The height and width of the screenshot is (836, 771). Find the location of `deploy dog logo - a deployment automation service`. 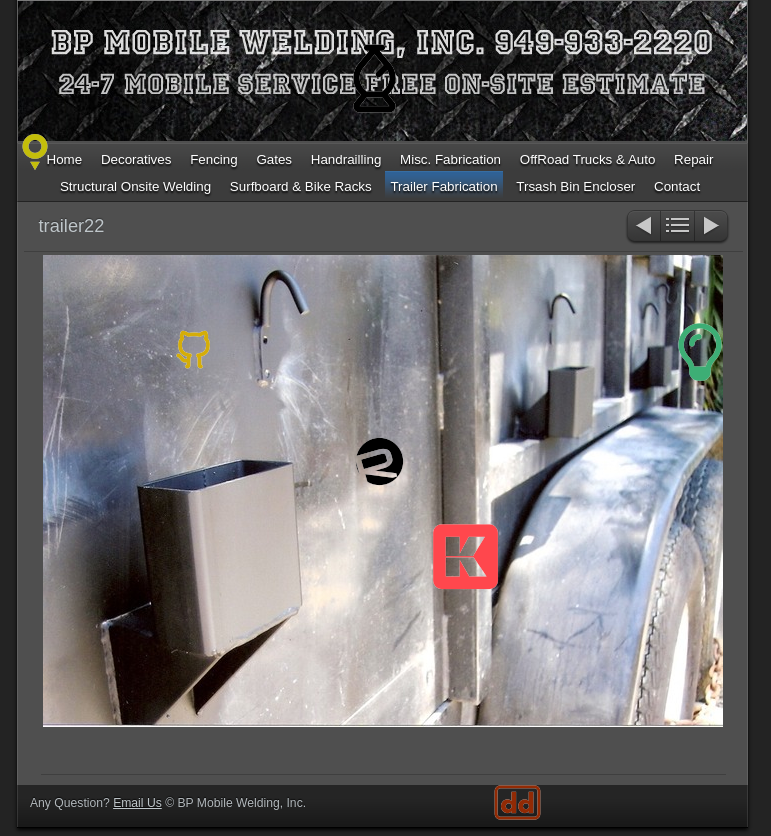

deploy dog logo - a deployment automation service is located at coordinates (517, 802).